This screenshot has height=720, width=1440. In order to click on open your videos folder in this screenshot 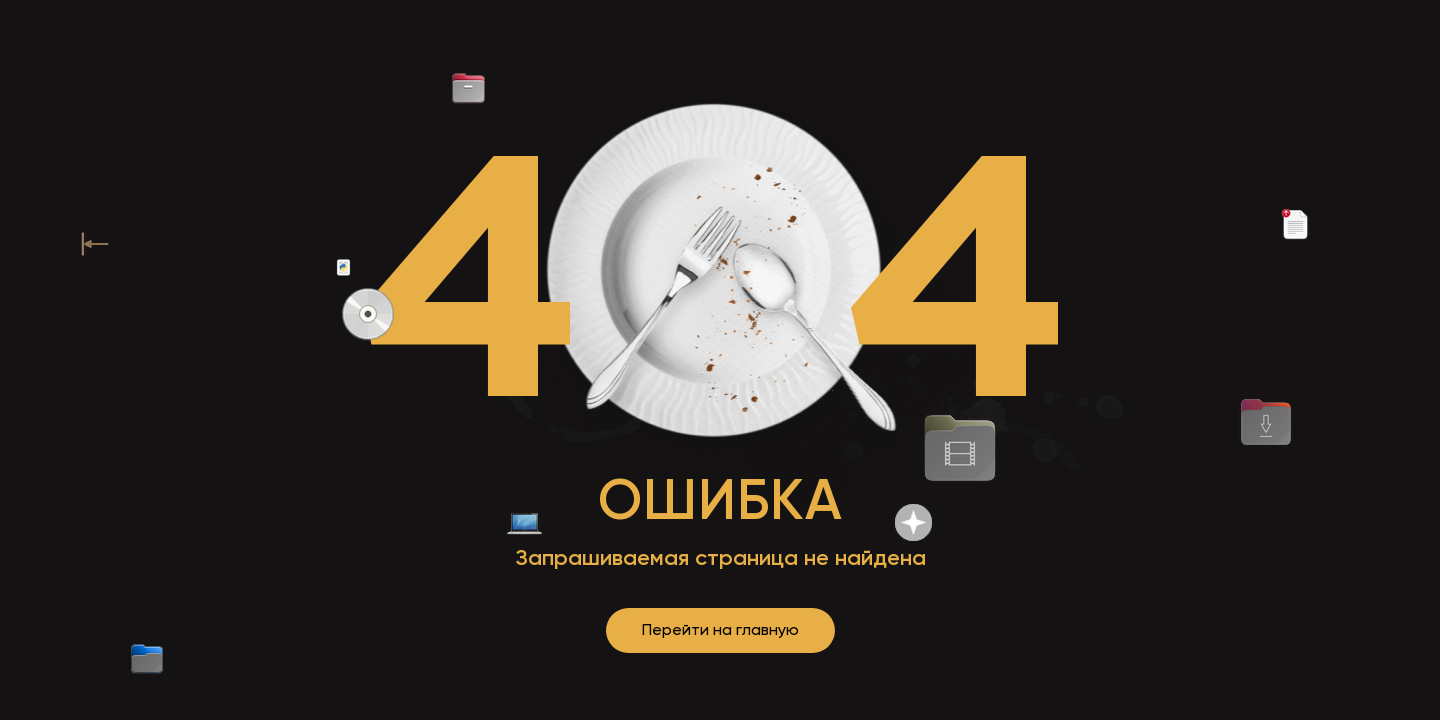, I will do `click(960, 448)`.